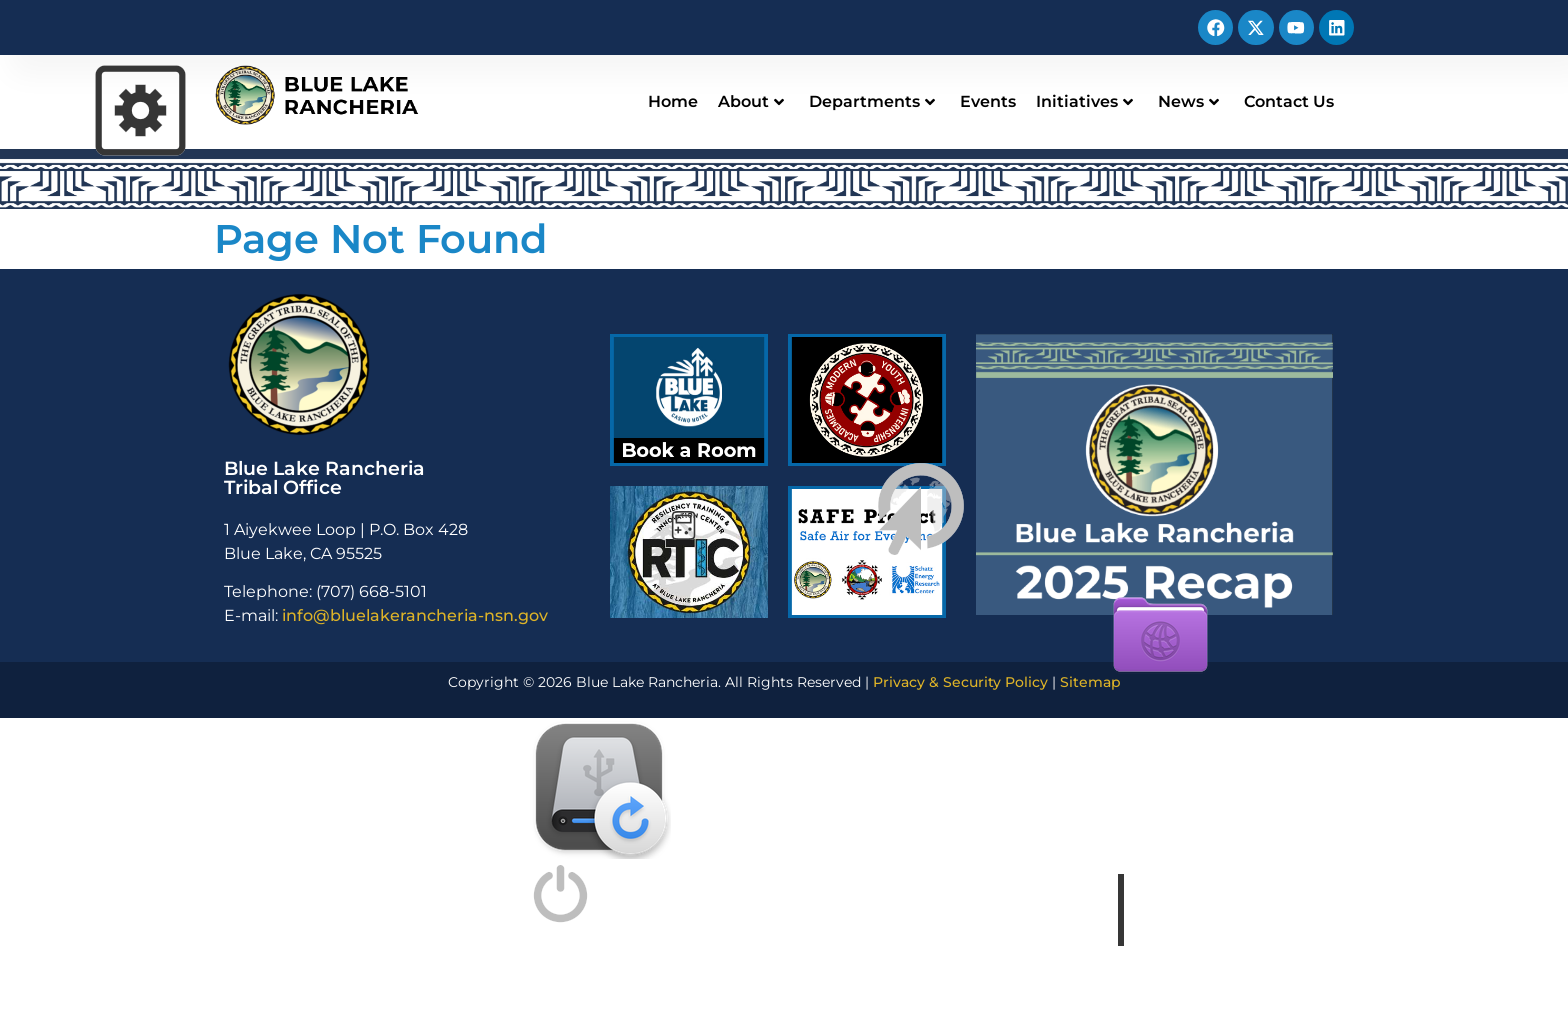 This screenshot has width=1568, height=1009. I want to click on access other applications or utilities, so click(140, 110).